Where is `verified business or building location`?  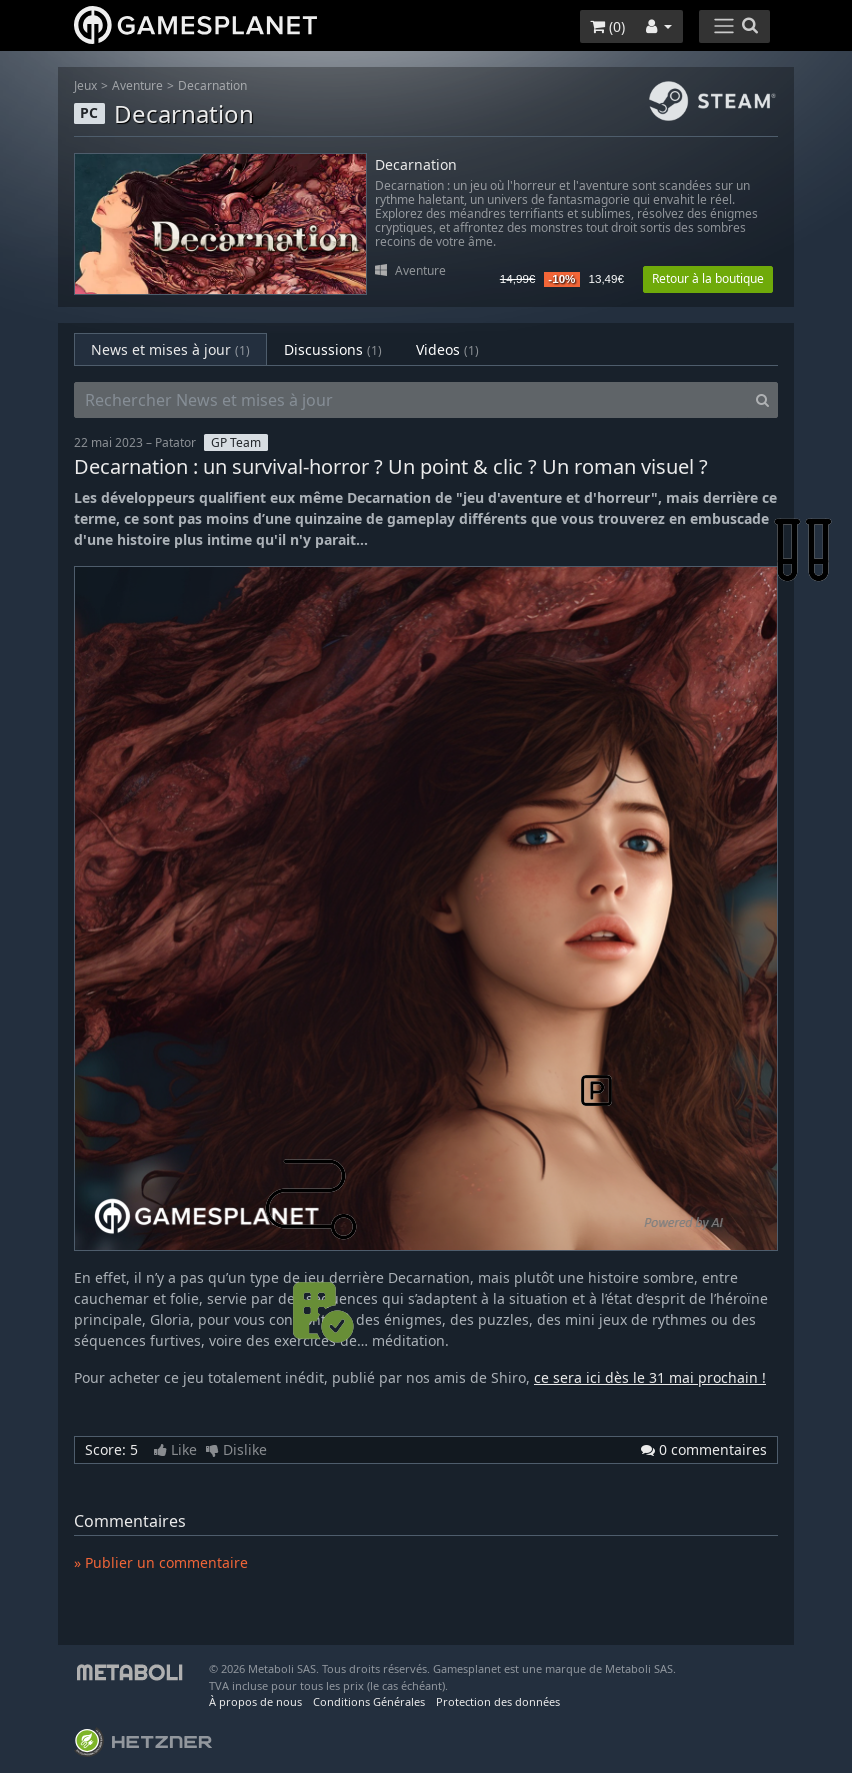 verified business or building location is located at coordinates (321, 1310).